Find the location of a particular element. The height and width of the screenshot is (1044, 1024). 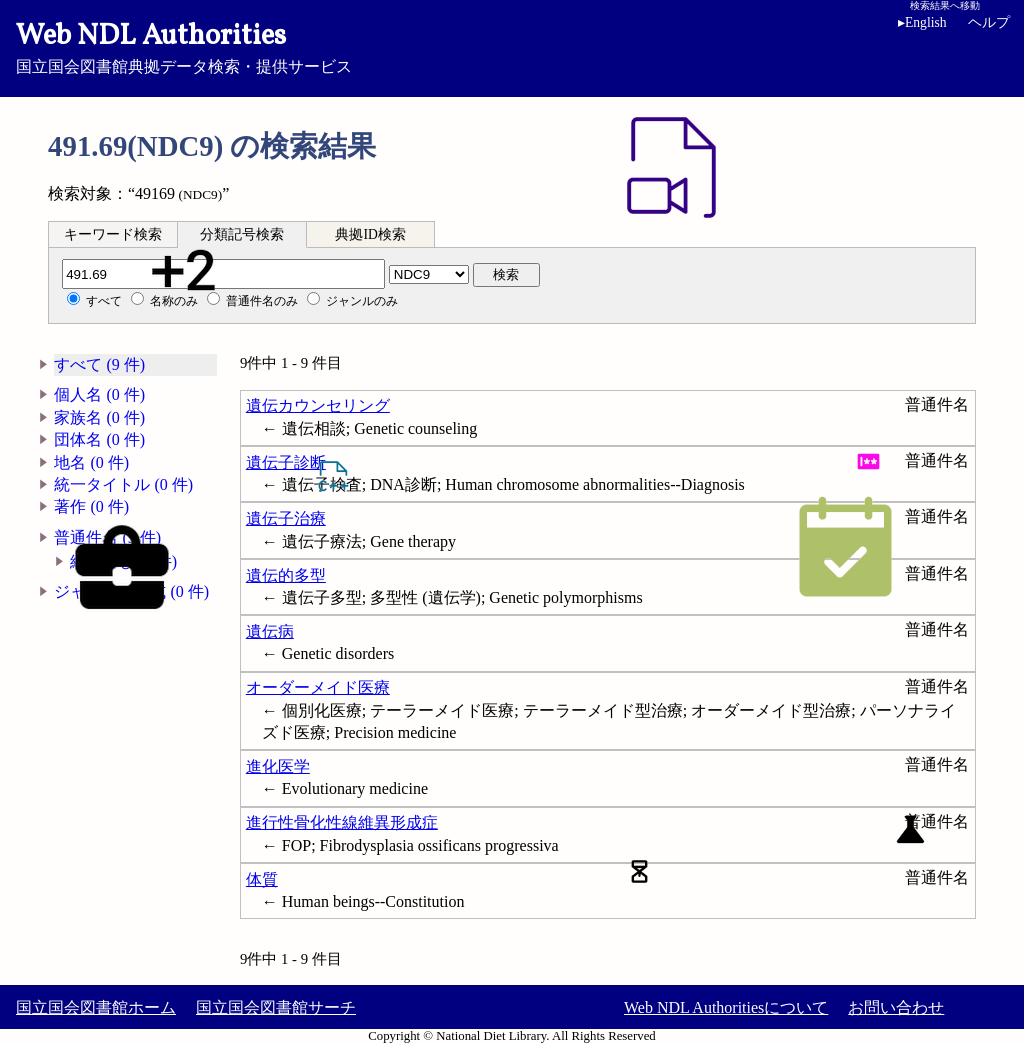

access a video file is located at coordinates (673, 167).